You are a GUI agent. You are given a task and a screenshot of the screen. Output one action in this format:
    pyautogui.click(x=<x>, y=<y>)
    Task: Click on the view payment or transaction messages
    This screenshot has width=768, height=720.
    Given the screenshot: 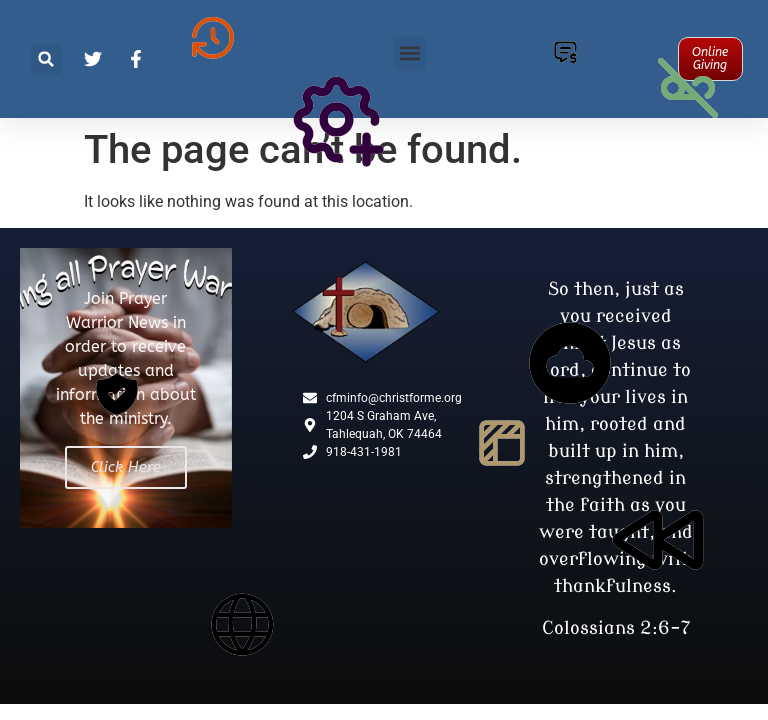 What is the action you would take?
    pyautogui.click(x=565, y=51)
    